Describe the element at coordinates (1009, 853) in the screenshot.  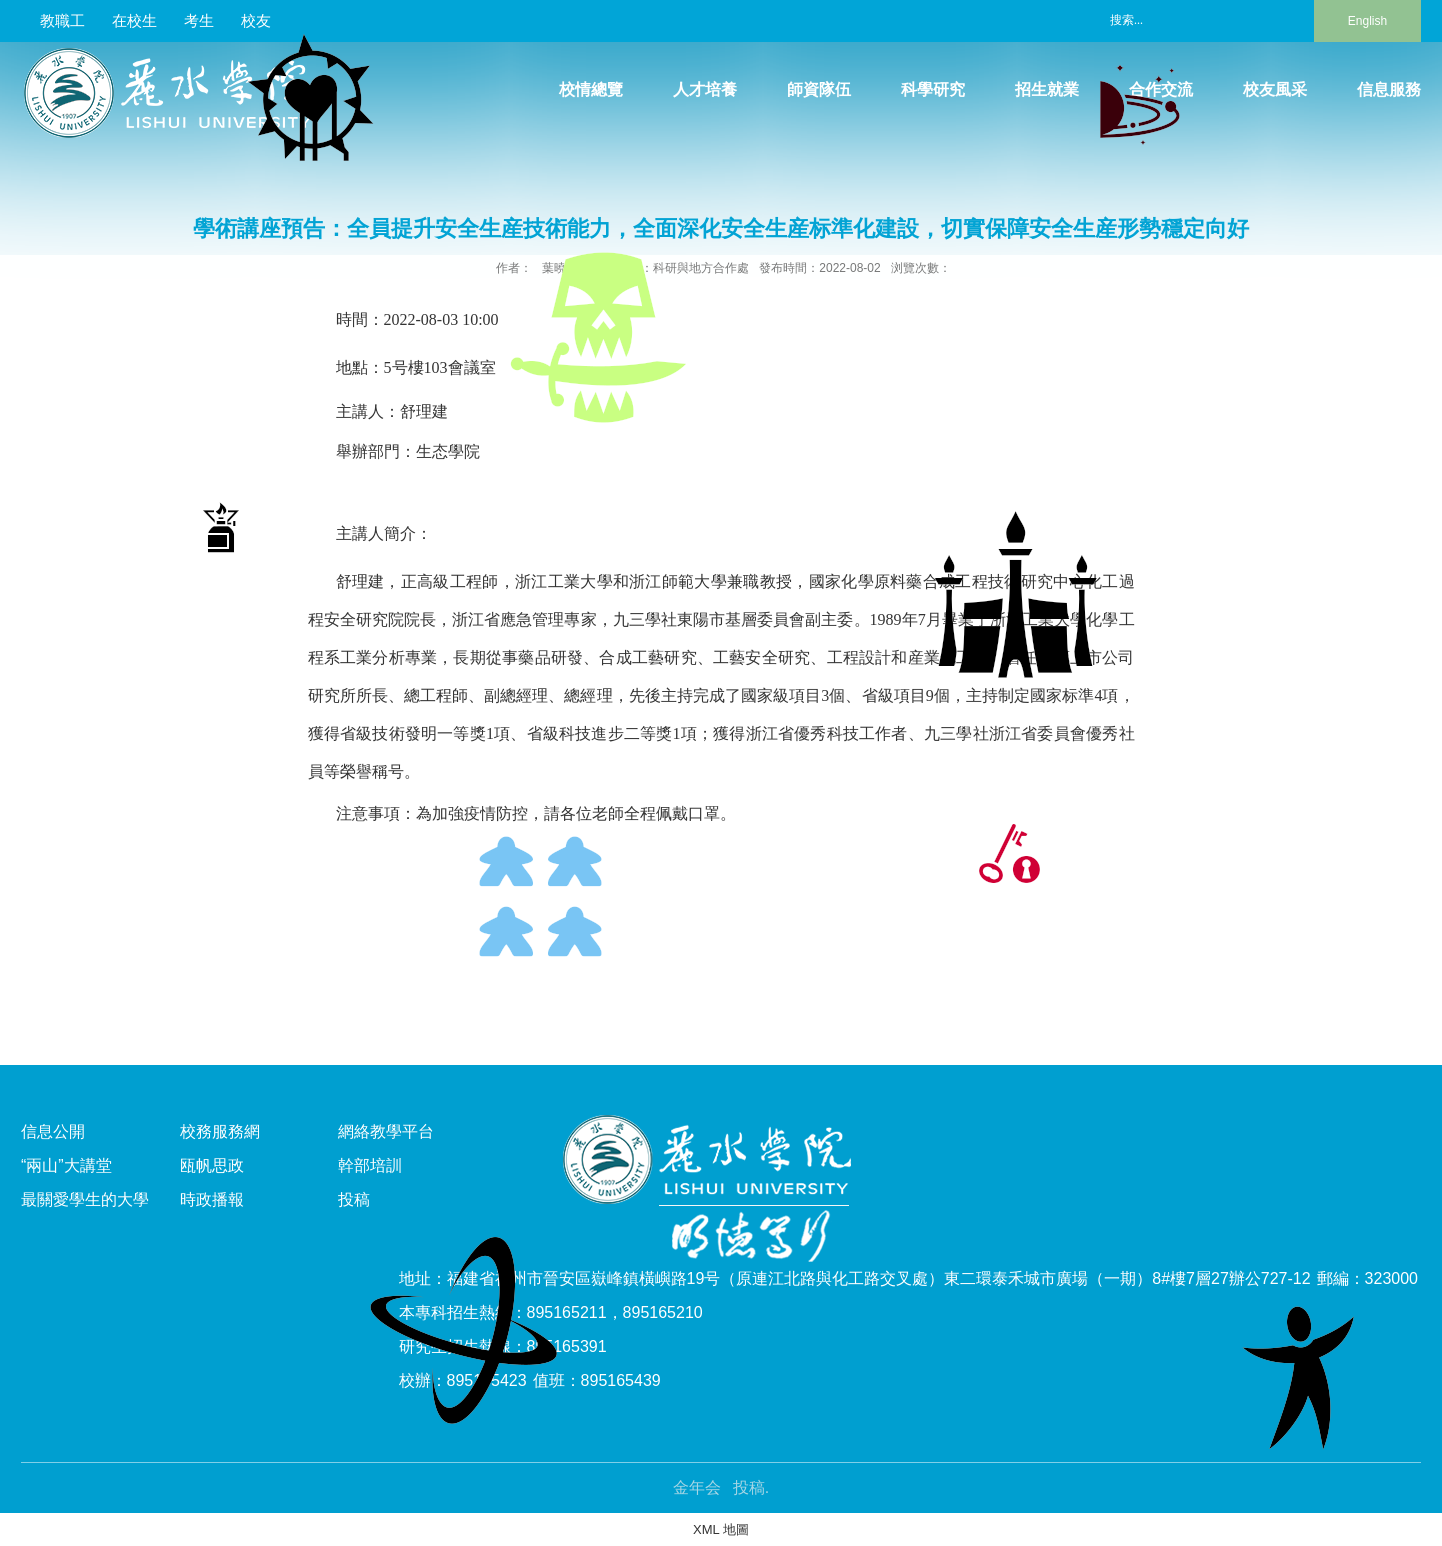
I see `lock or unlock a game item` at that location.